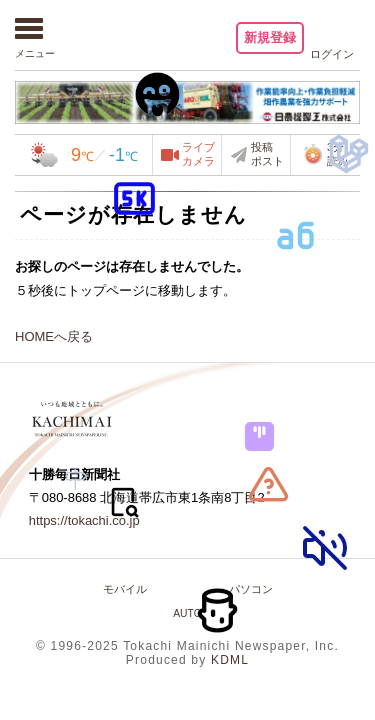 The height and width of the screenshot is (720, 375). Describe the element at coordinates (268, 485) in the screenshot. I see `access help or support for a warning condition` at that location.